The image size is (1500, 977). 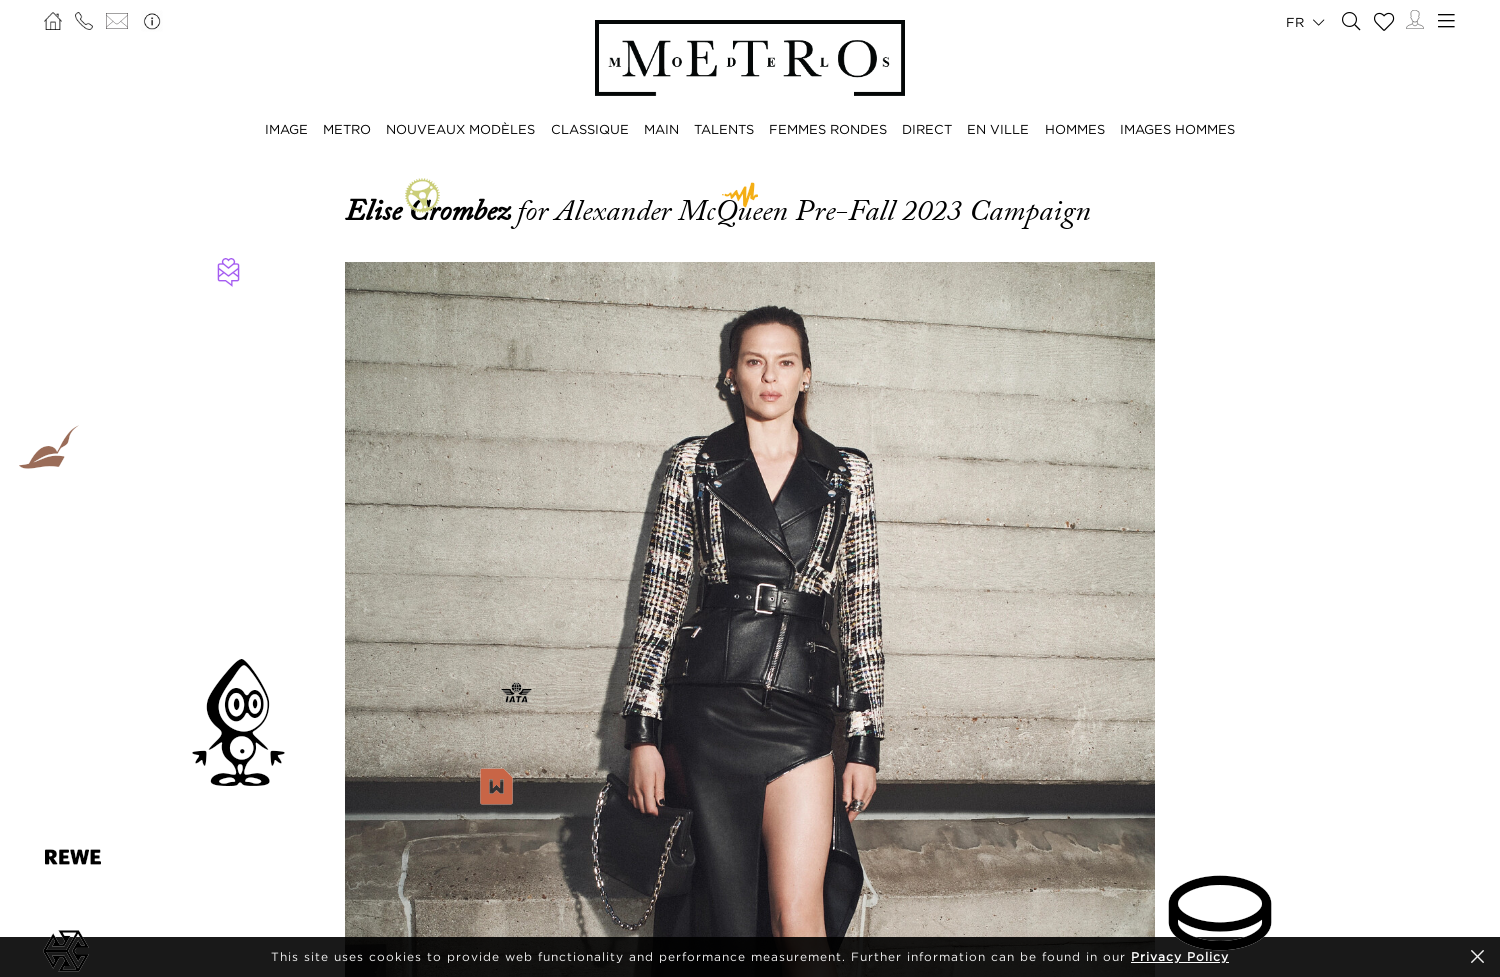 I want to click on open audiomack music streaming app, so click(x=740, y=195).